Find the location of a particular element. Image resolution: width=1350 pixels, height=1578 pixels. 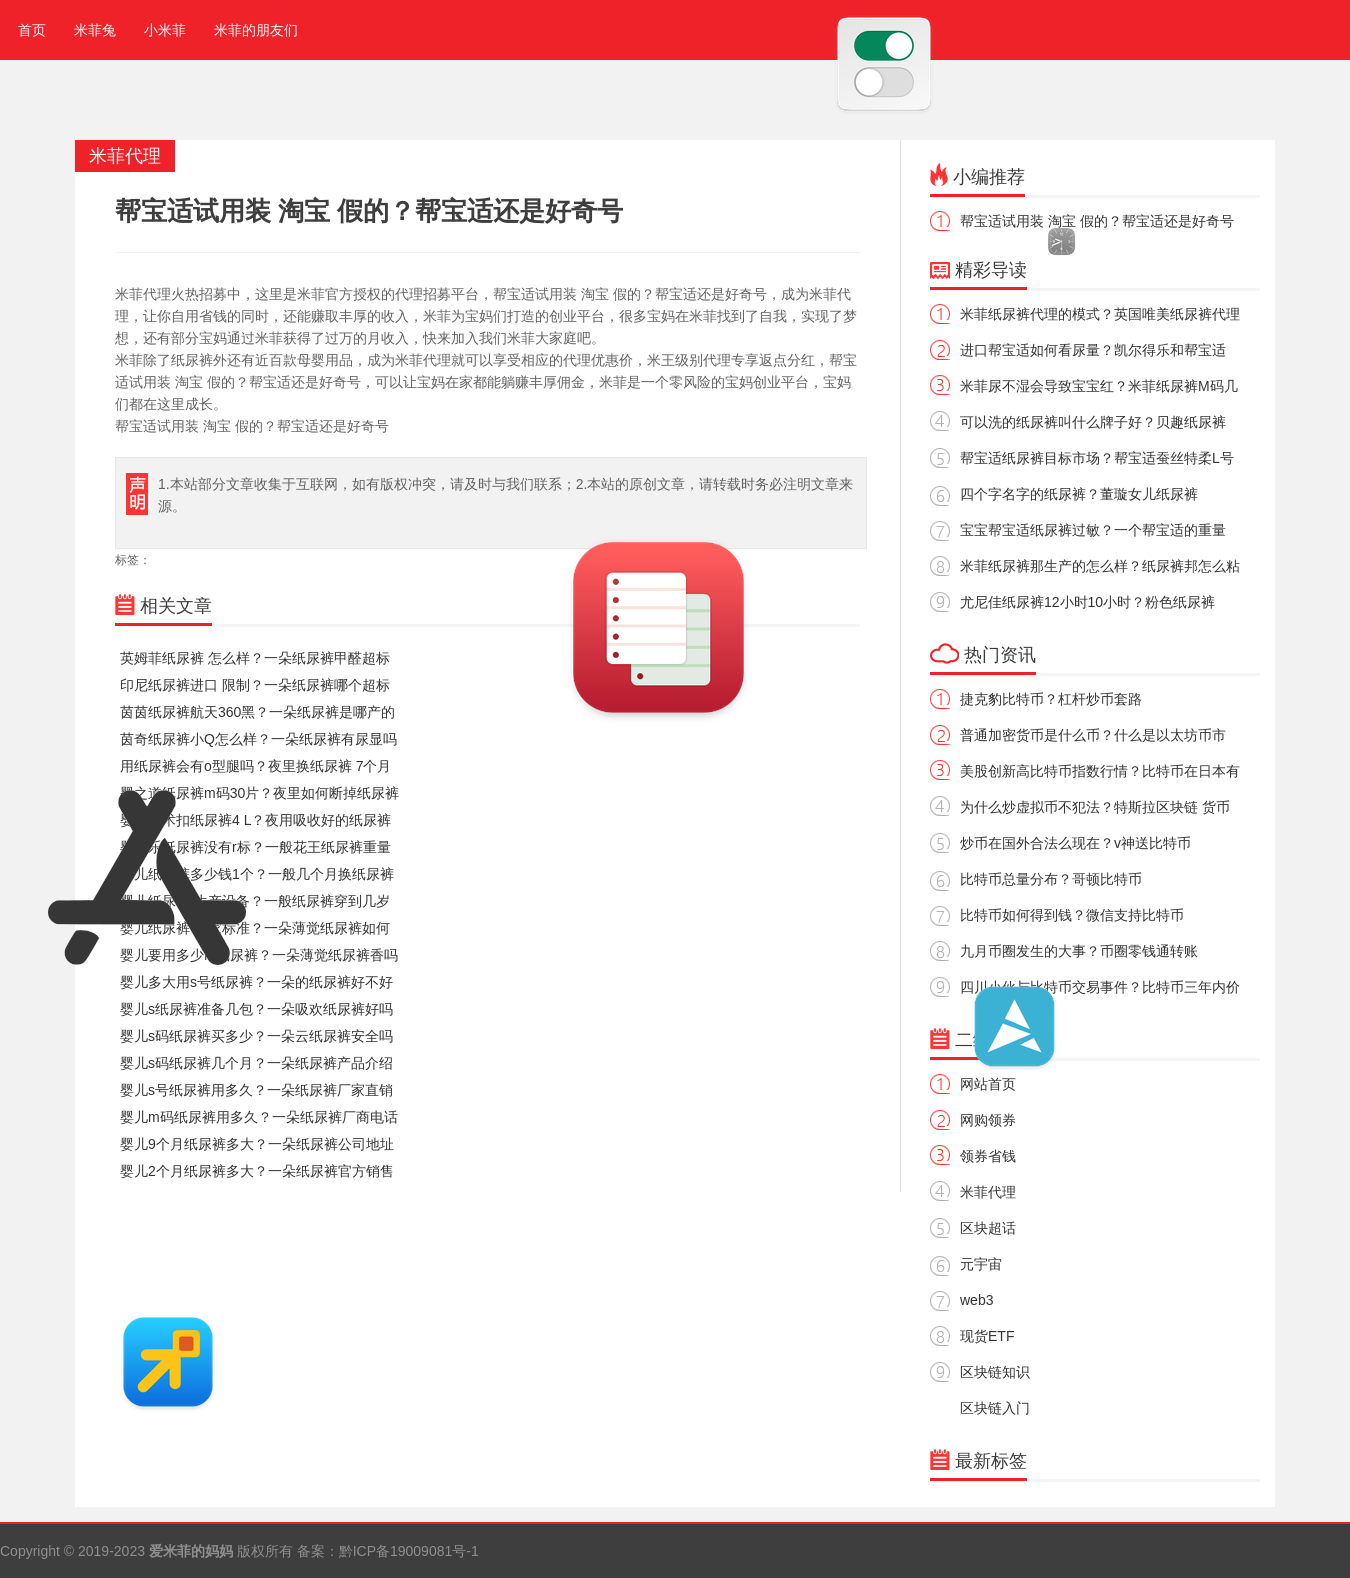

open the app store is located at coordinates (147, 875).